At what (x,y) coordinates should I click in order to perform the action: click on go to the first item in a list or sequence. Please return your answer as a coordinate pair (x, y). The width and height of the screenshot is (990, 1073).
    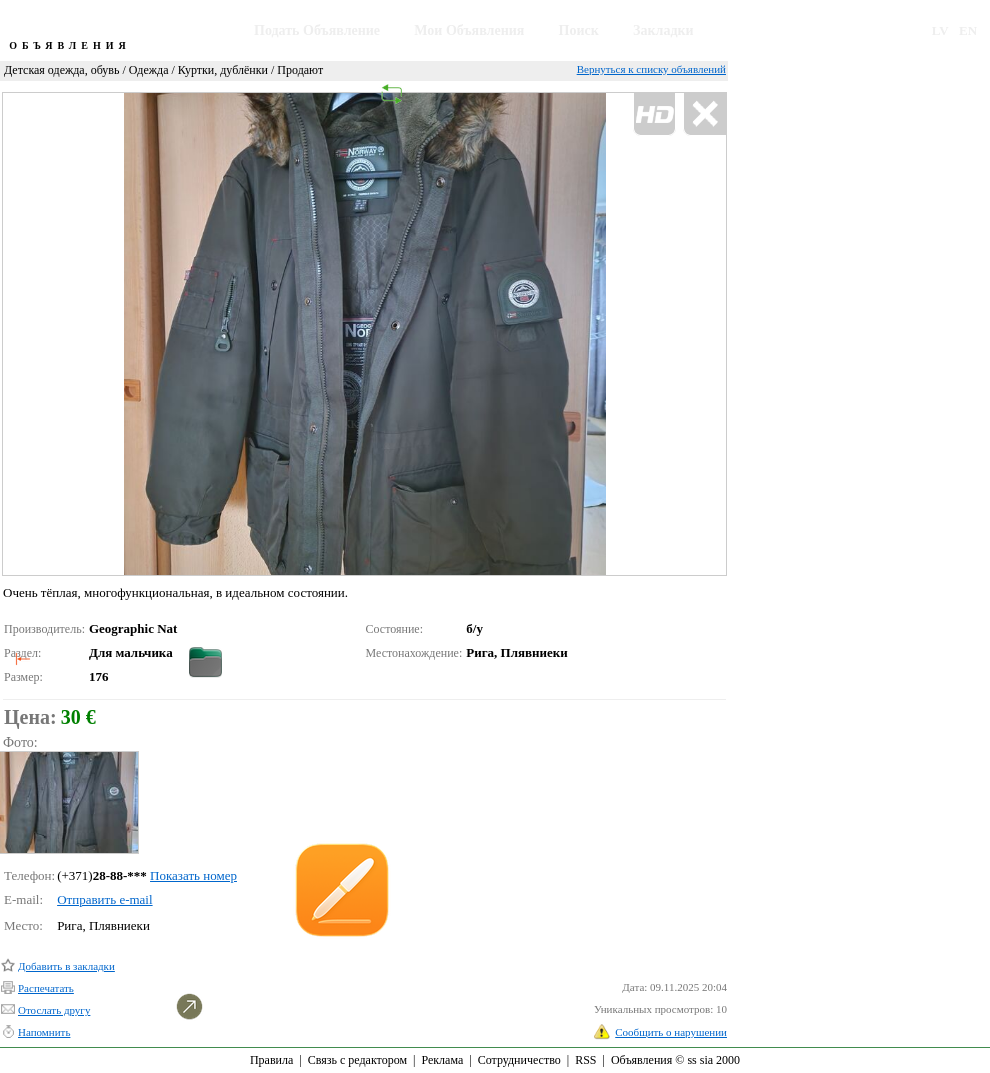
    Looking at the image, I should click on (23, 659).